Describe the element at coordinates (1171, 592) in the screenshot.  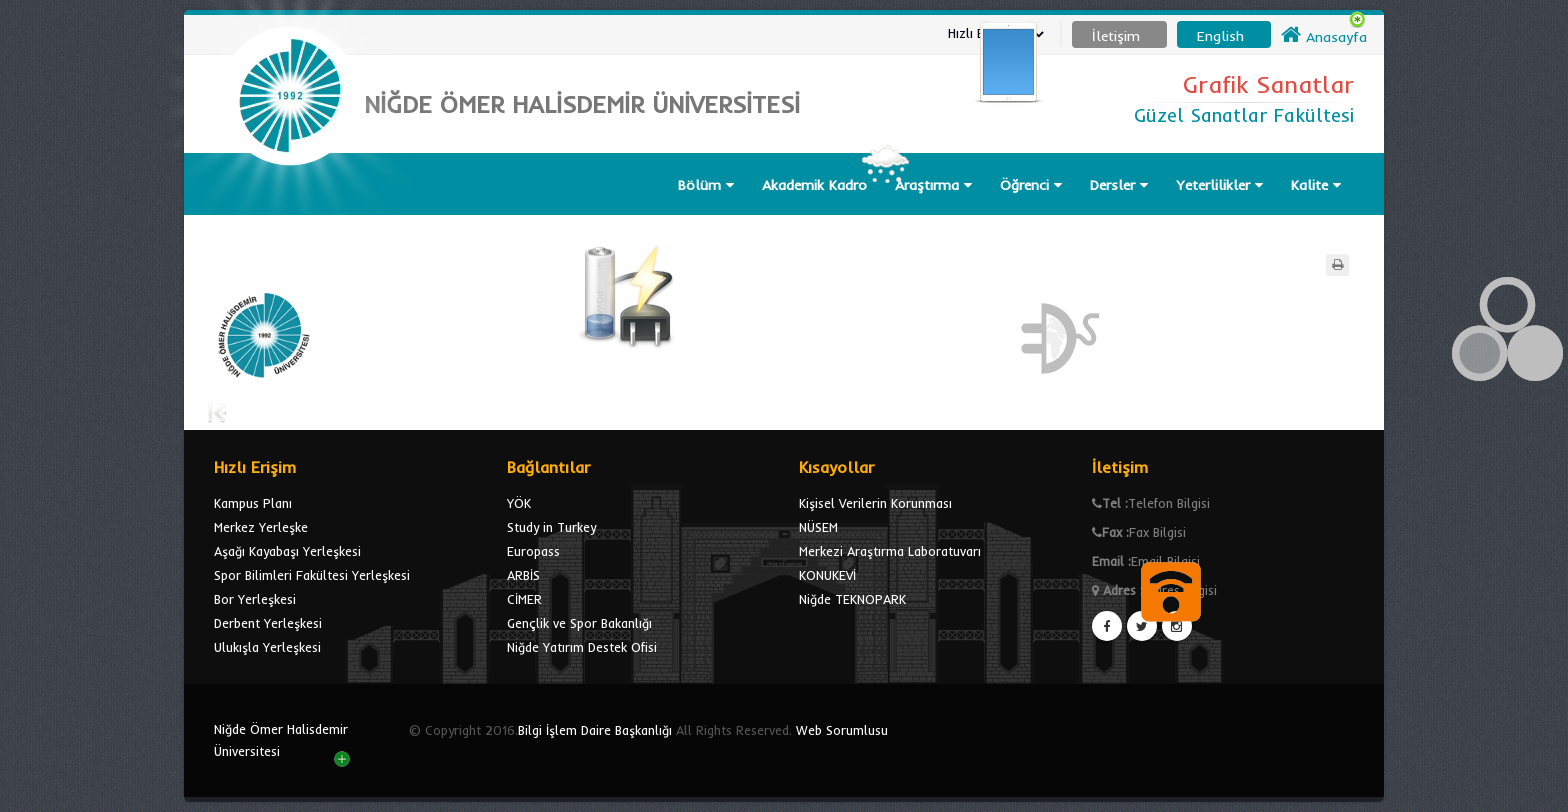
I see `indicates hotspot or tethering is active` at that location.